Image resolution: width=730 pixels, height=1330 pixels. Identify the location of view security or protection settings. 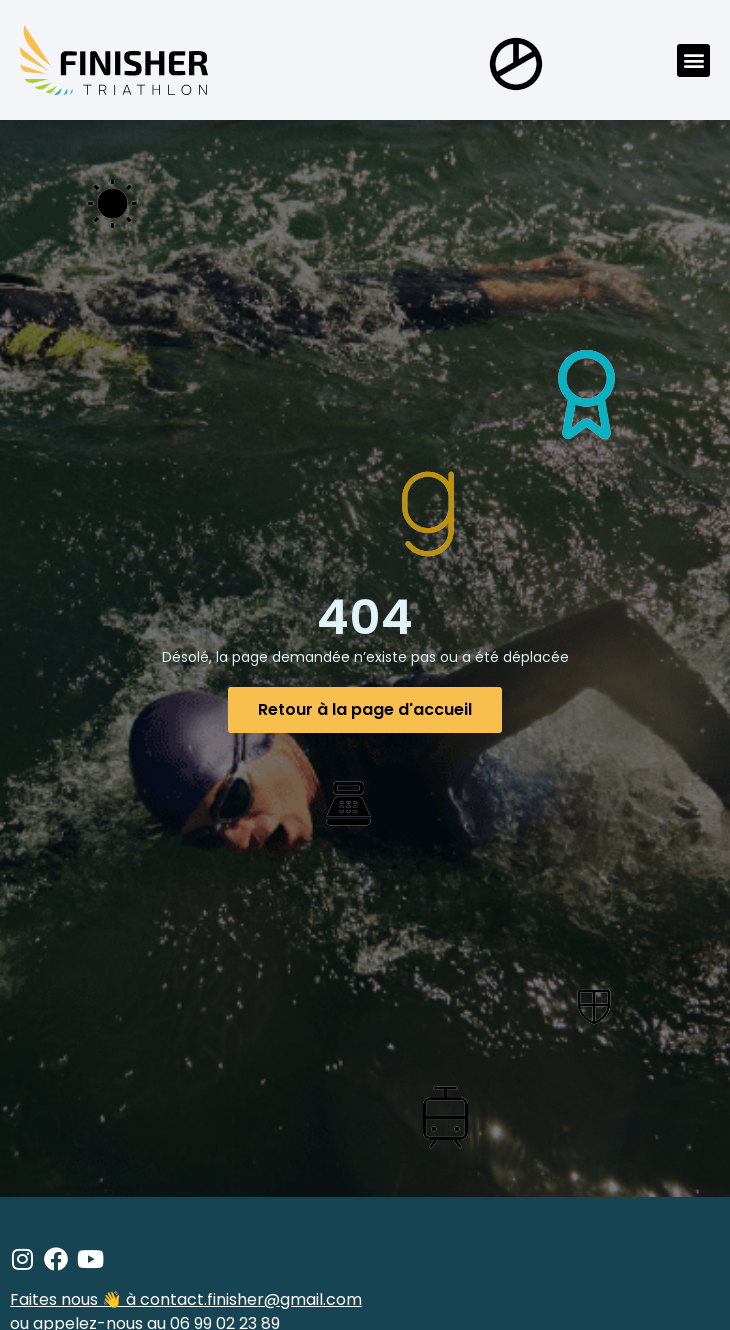
(594, 1005).